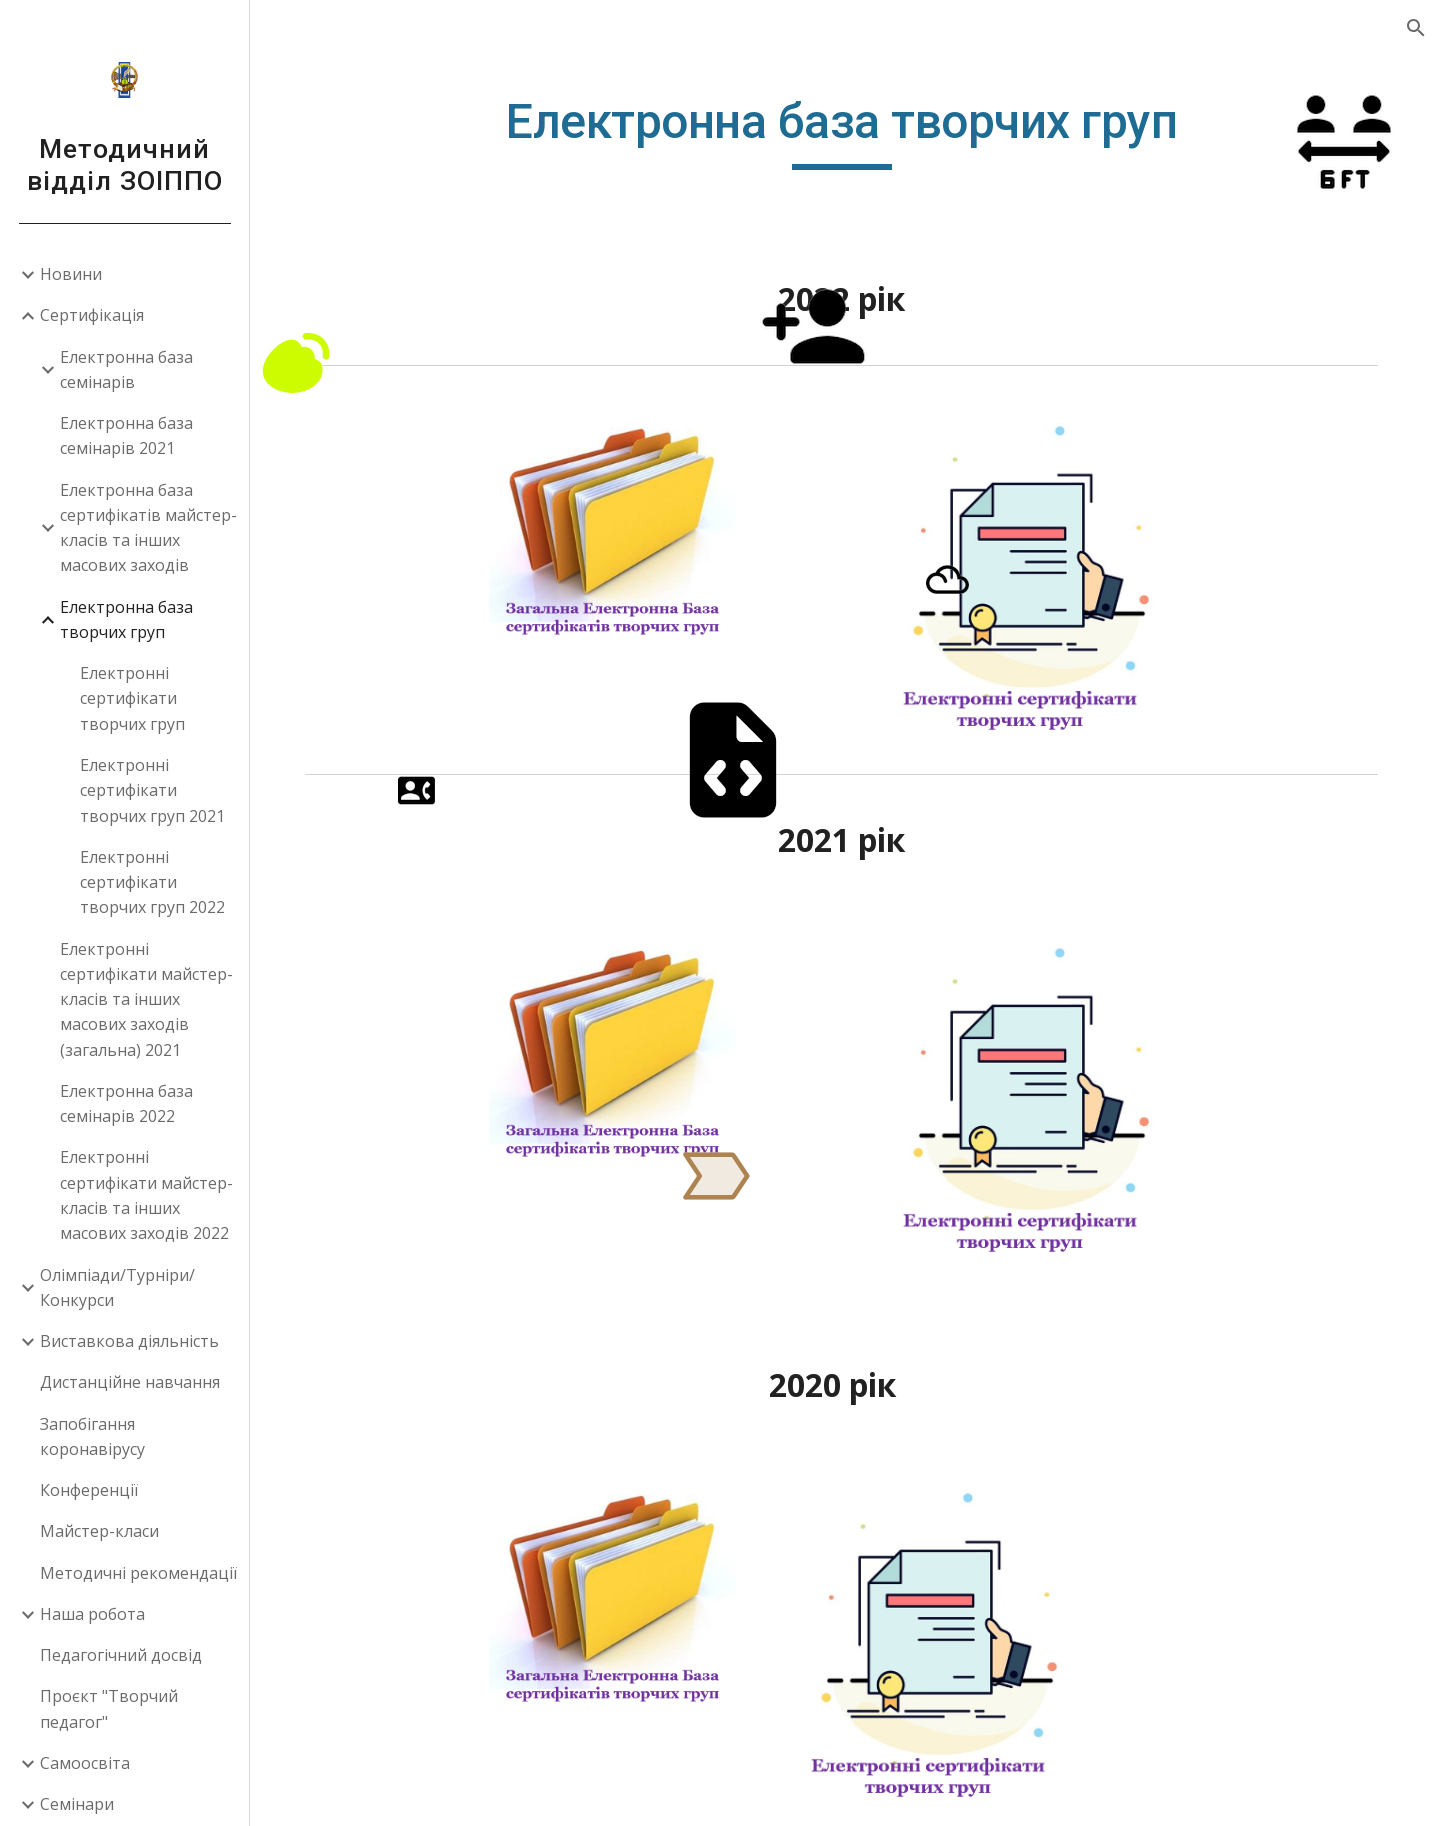 The width and height of the screenshot is (1440, 1826). What do you see at coordinates (733, 760) in the screenshot?
I see `view source code file` at bounding box center [733, 760].